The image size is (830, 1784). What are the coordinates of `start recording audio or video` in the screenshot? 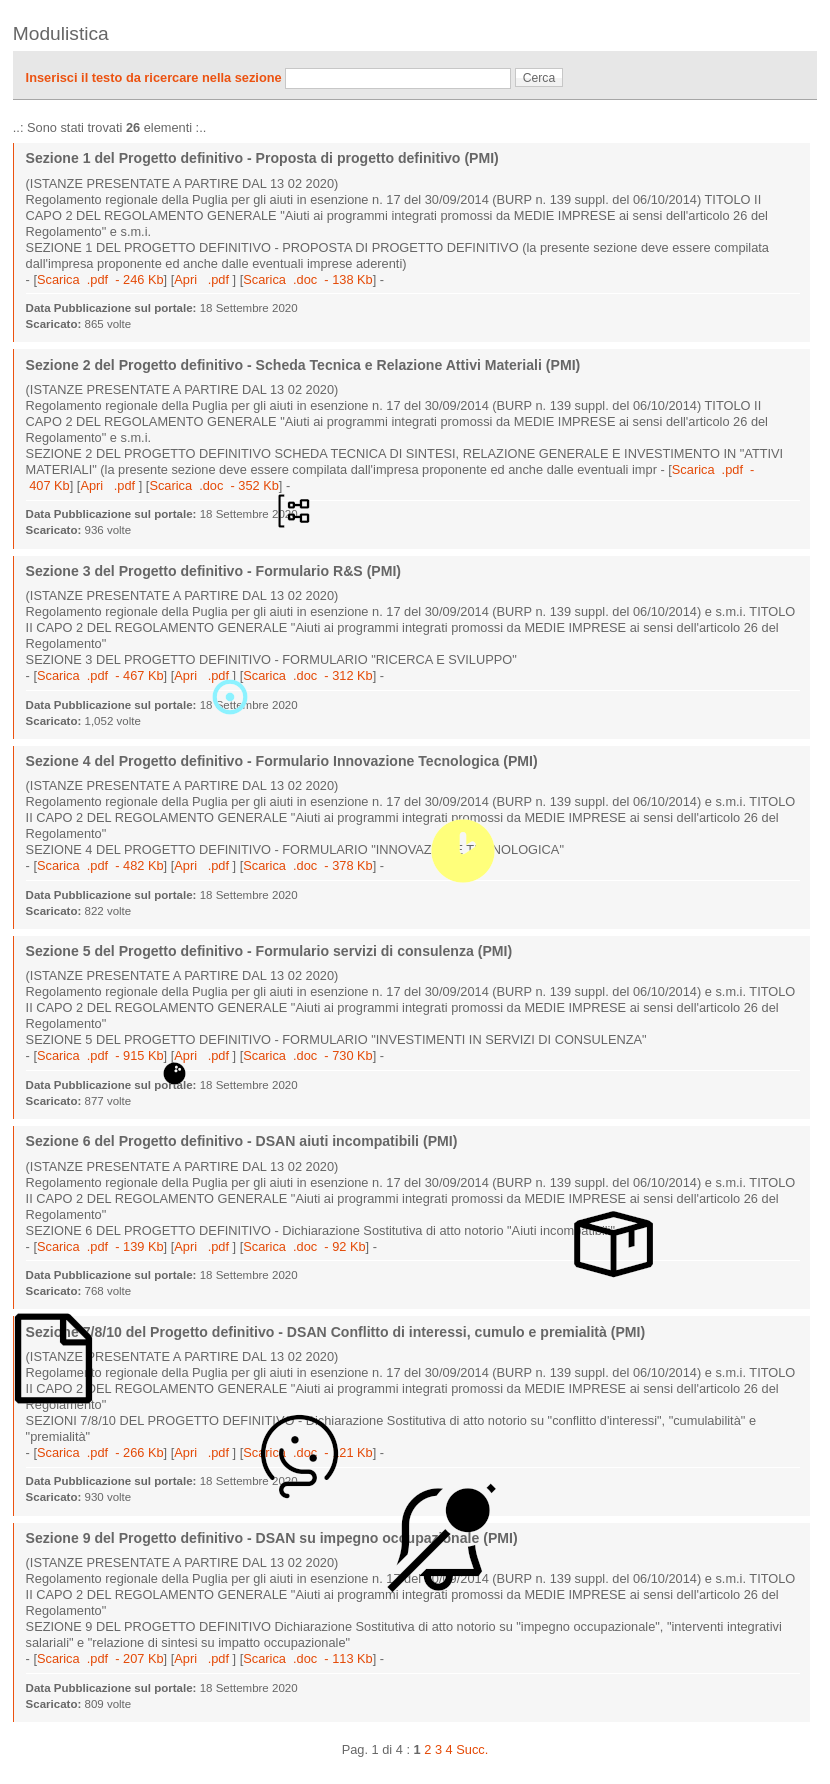 It's located at (230, 697).